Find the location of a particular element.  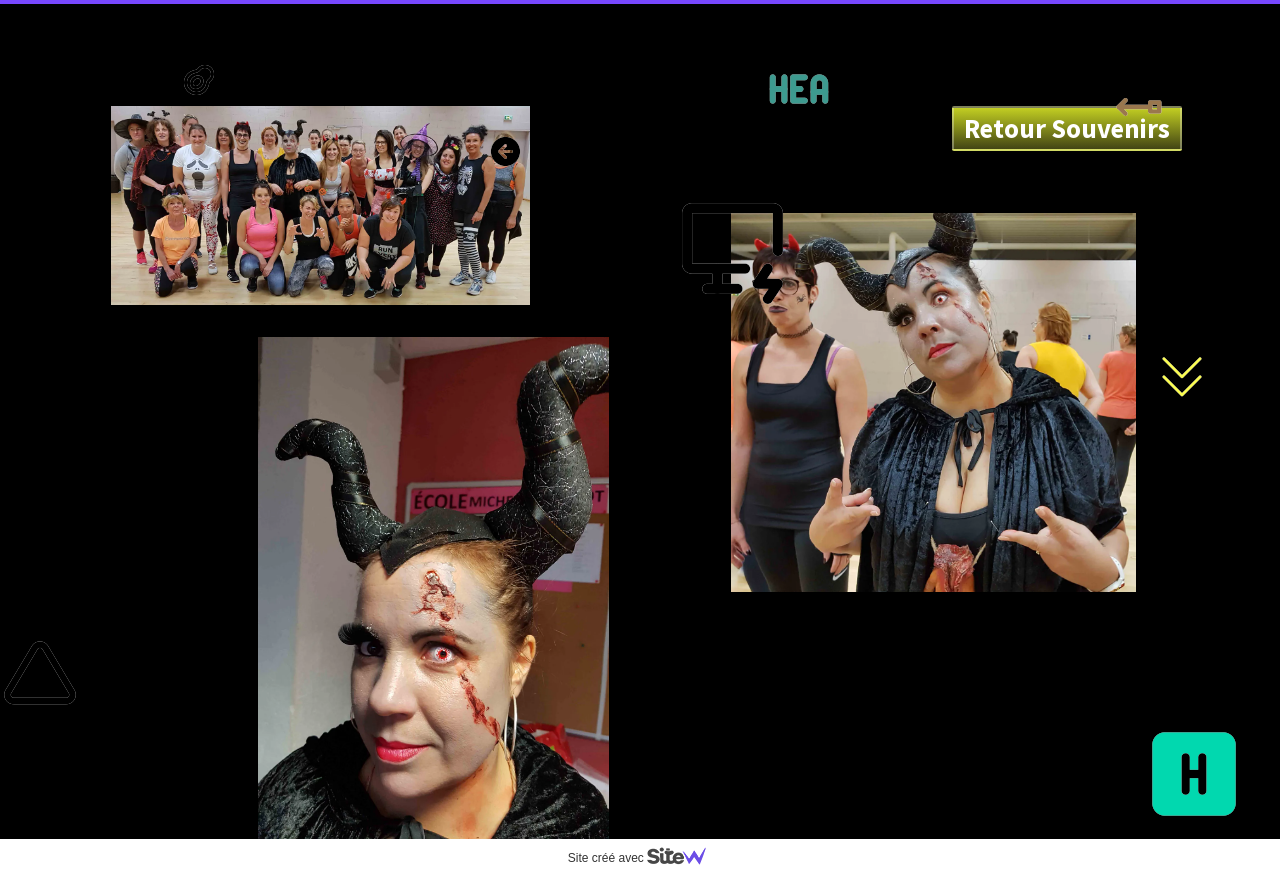

indicates HTTP HEAD request method is located at coordinates (799, 89).